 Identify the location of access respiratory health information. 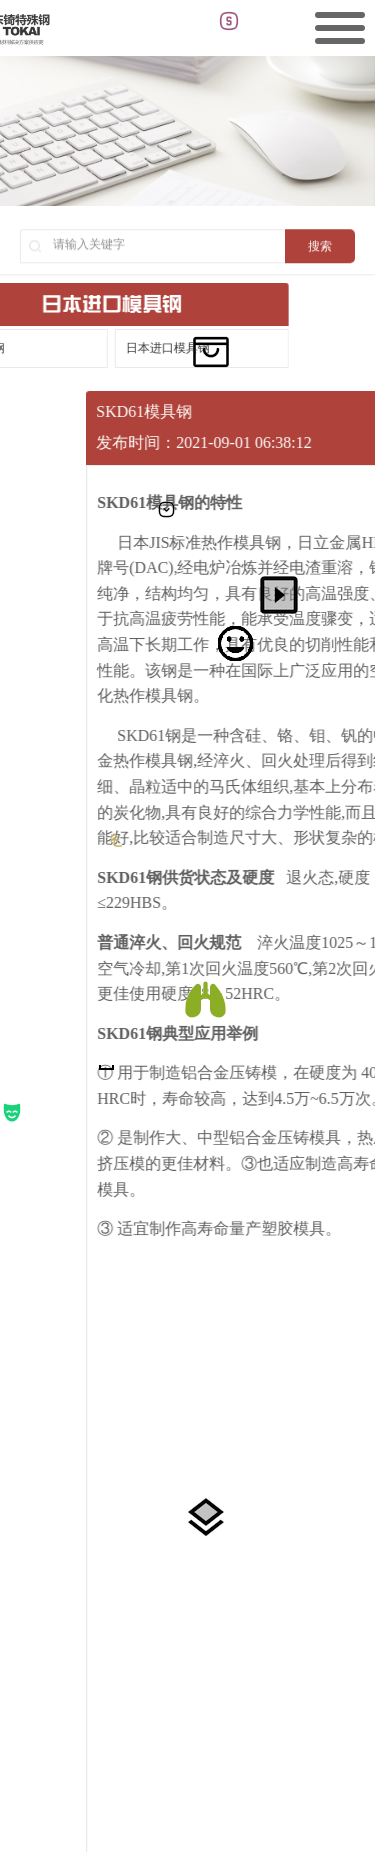
(205, 999).